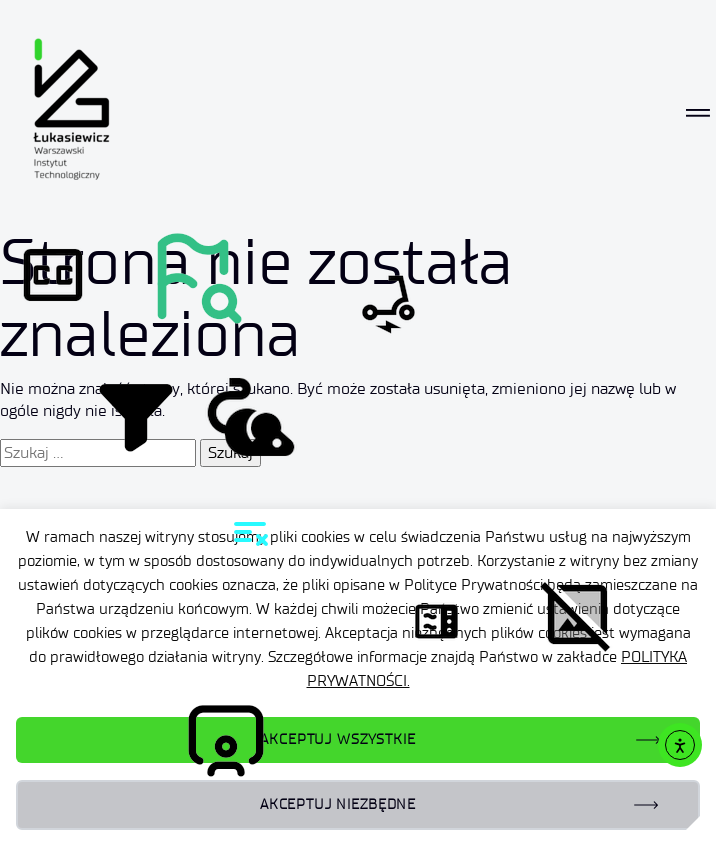 This screenshot has height=851, width=716. I want to click on search flagged items, so click(193, 275).